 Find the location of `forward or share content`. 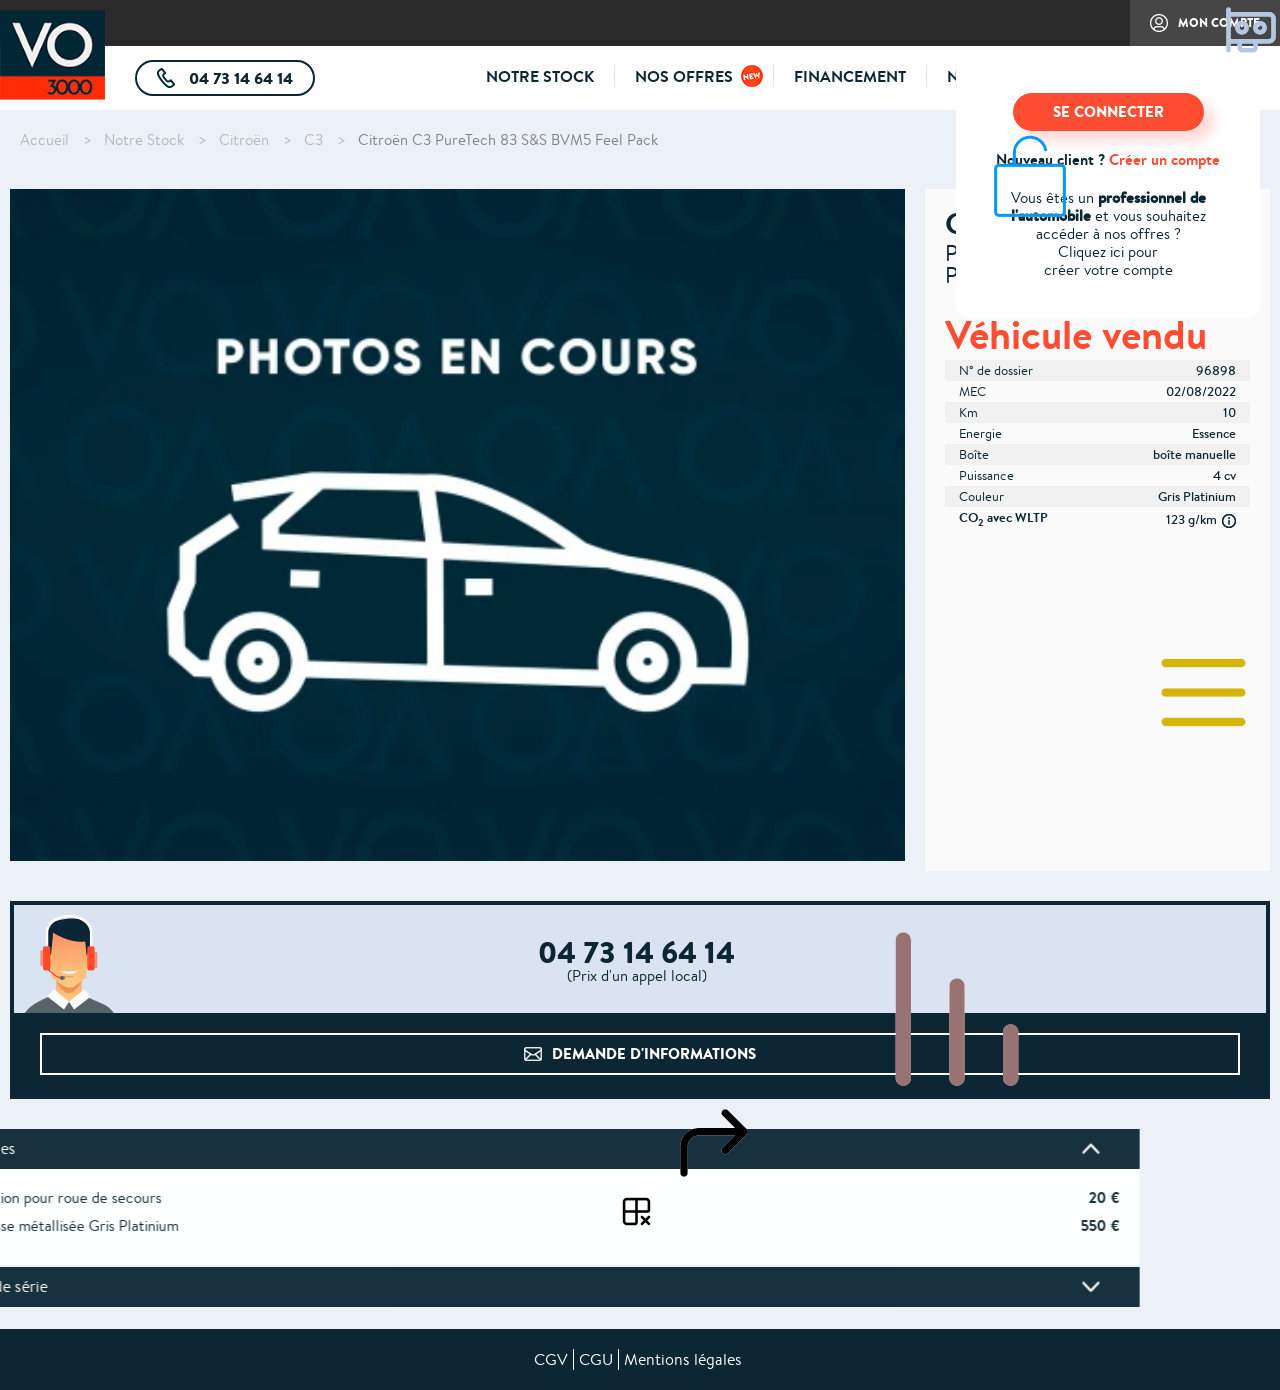

forward or share content is located at coordinates (714, 1143).